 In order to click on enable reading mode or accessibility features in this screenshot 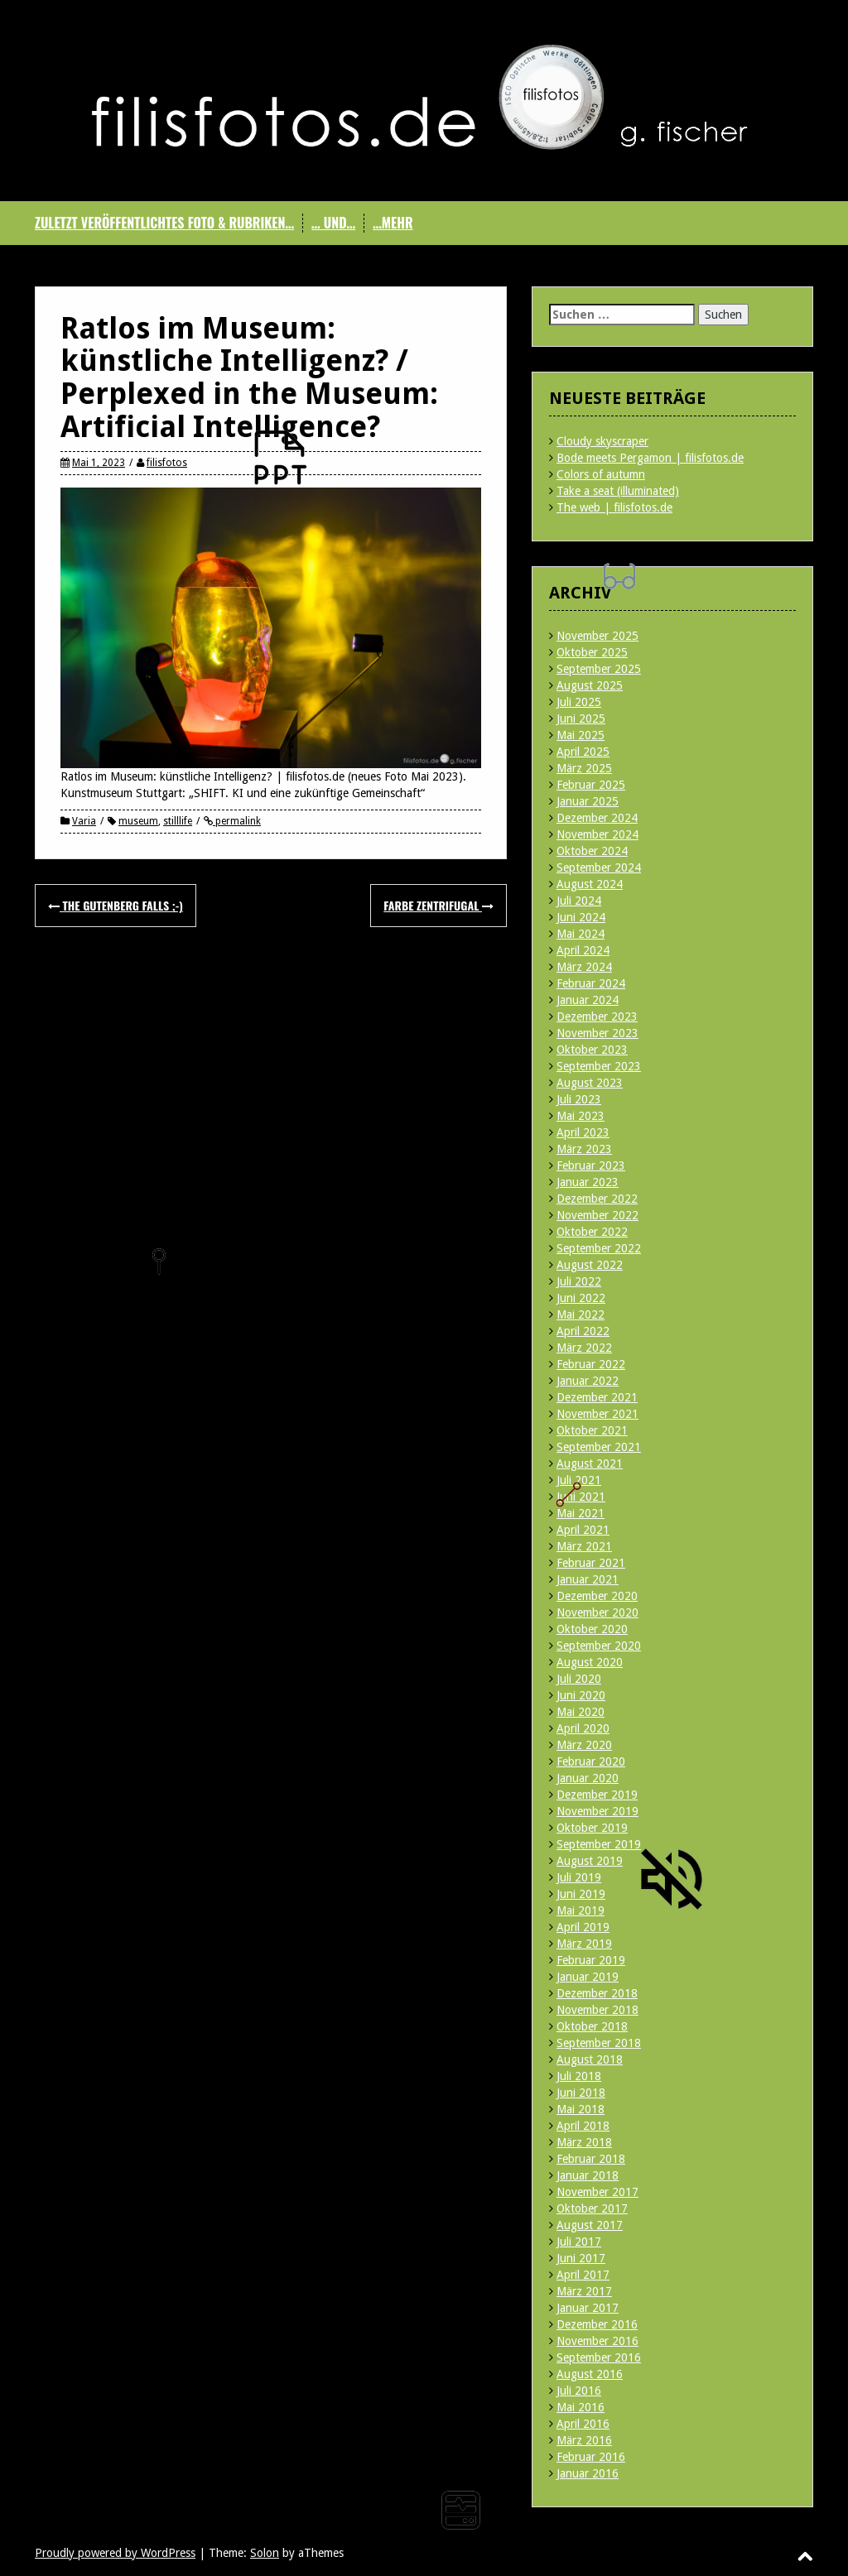, I will do `click(619, 577)`.